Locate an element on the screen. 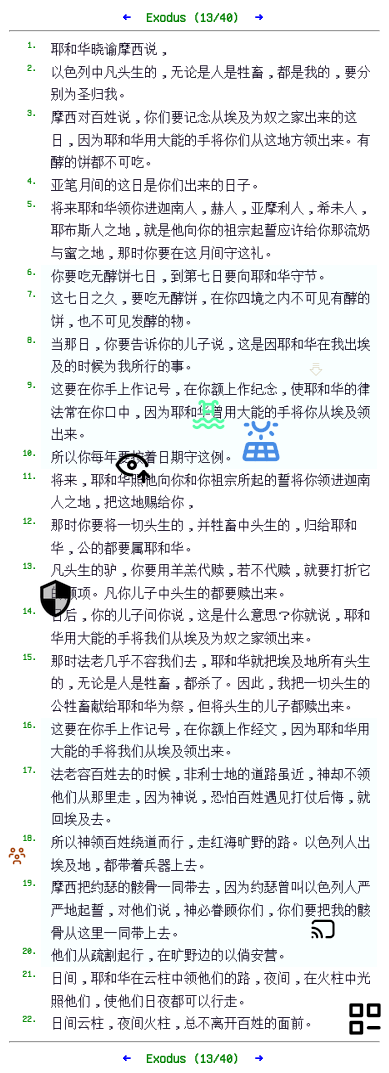 Image resolution: width=389 pixels, height=1073 pixels. cast your screen to a nearby device is located at coordinates (323, 929).